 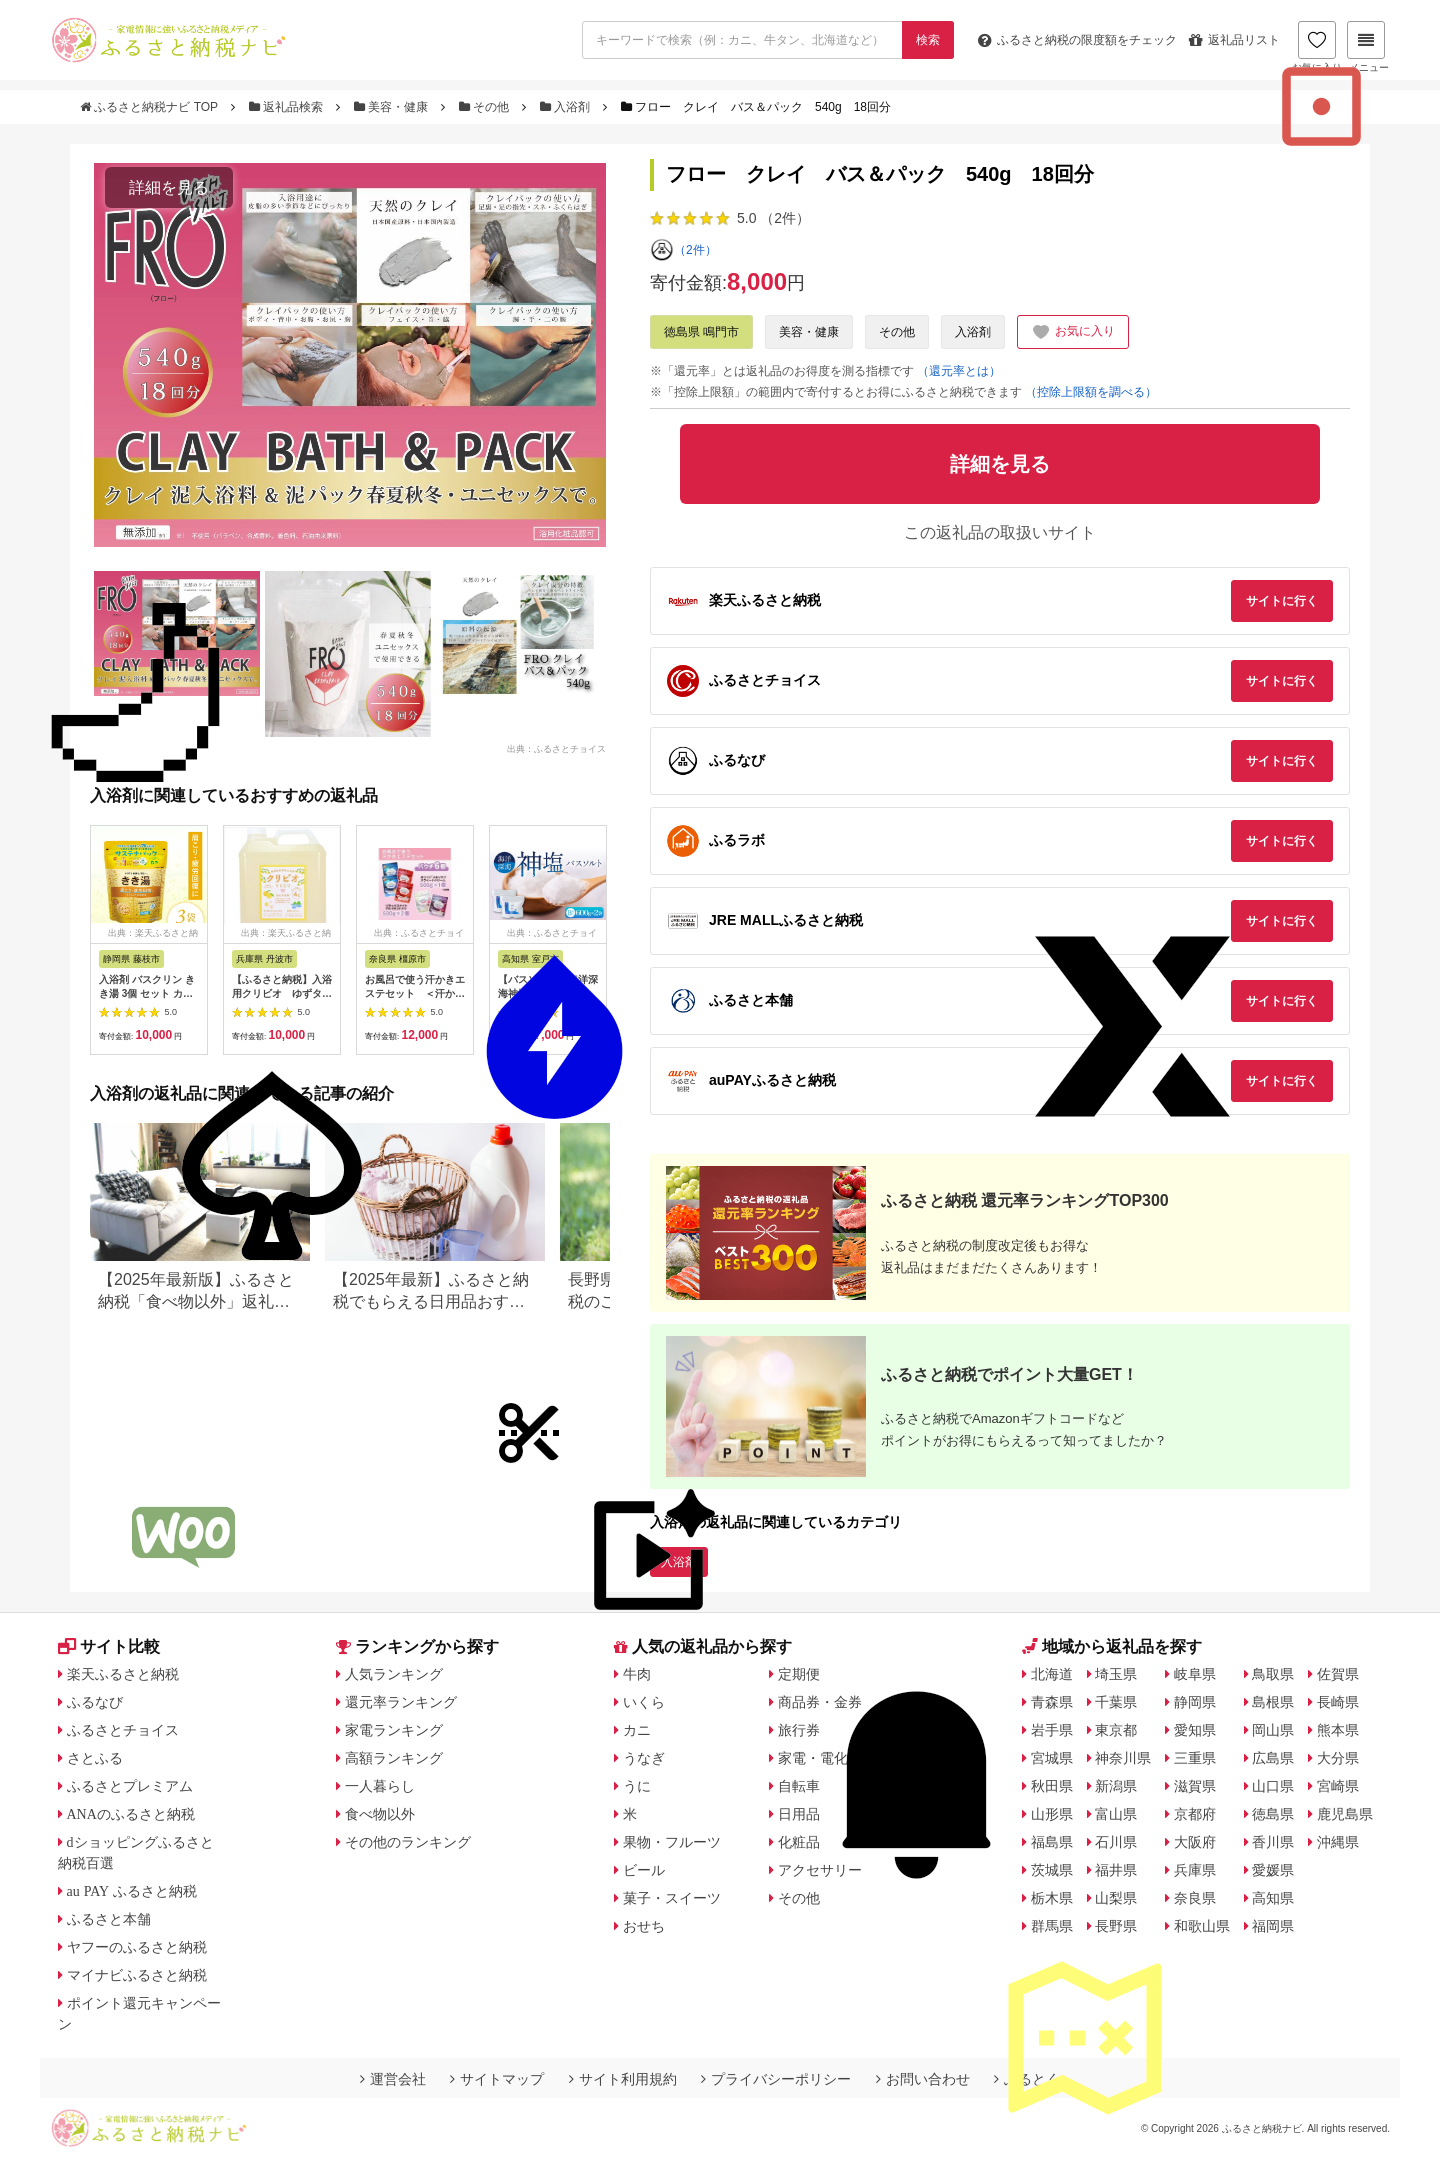 I want to click on view treasure map or hidden location, so click(x=1085, y=2038).